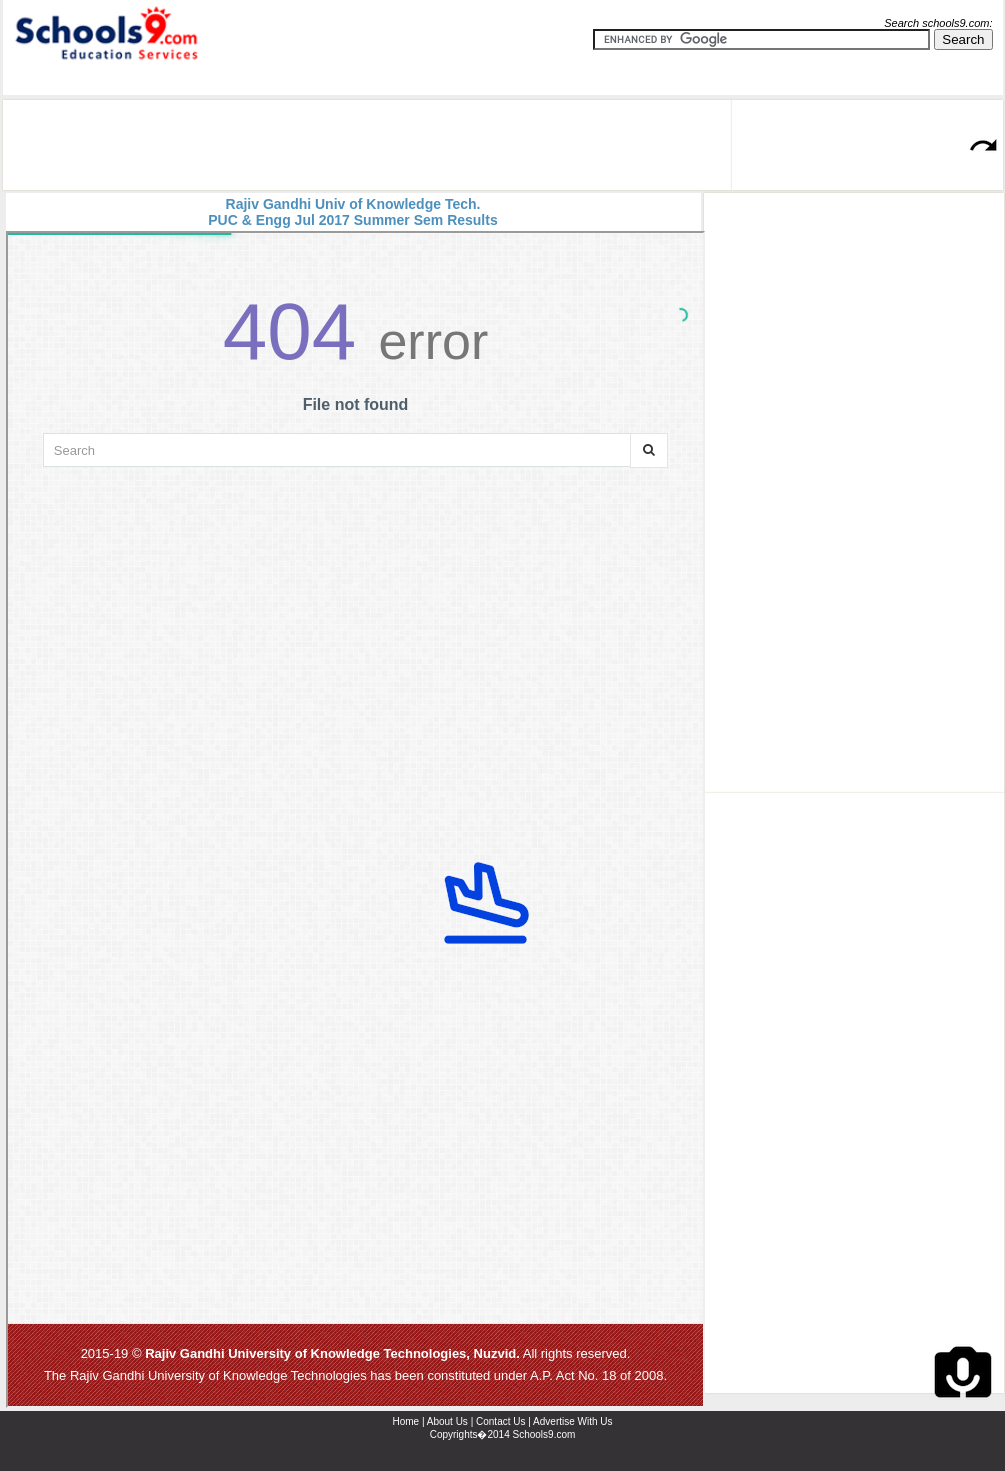 This screenshot has width=1005, height=1471. I want to click on manage camera and microphone permissions, so click(963, 1372).